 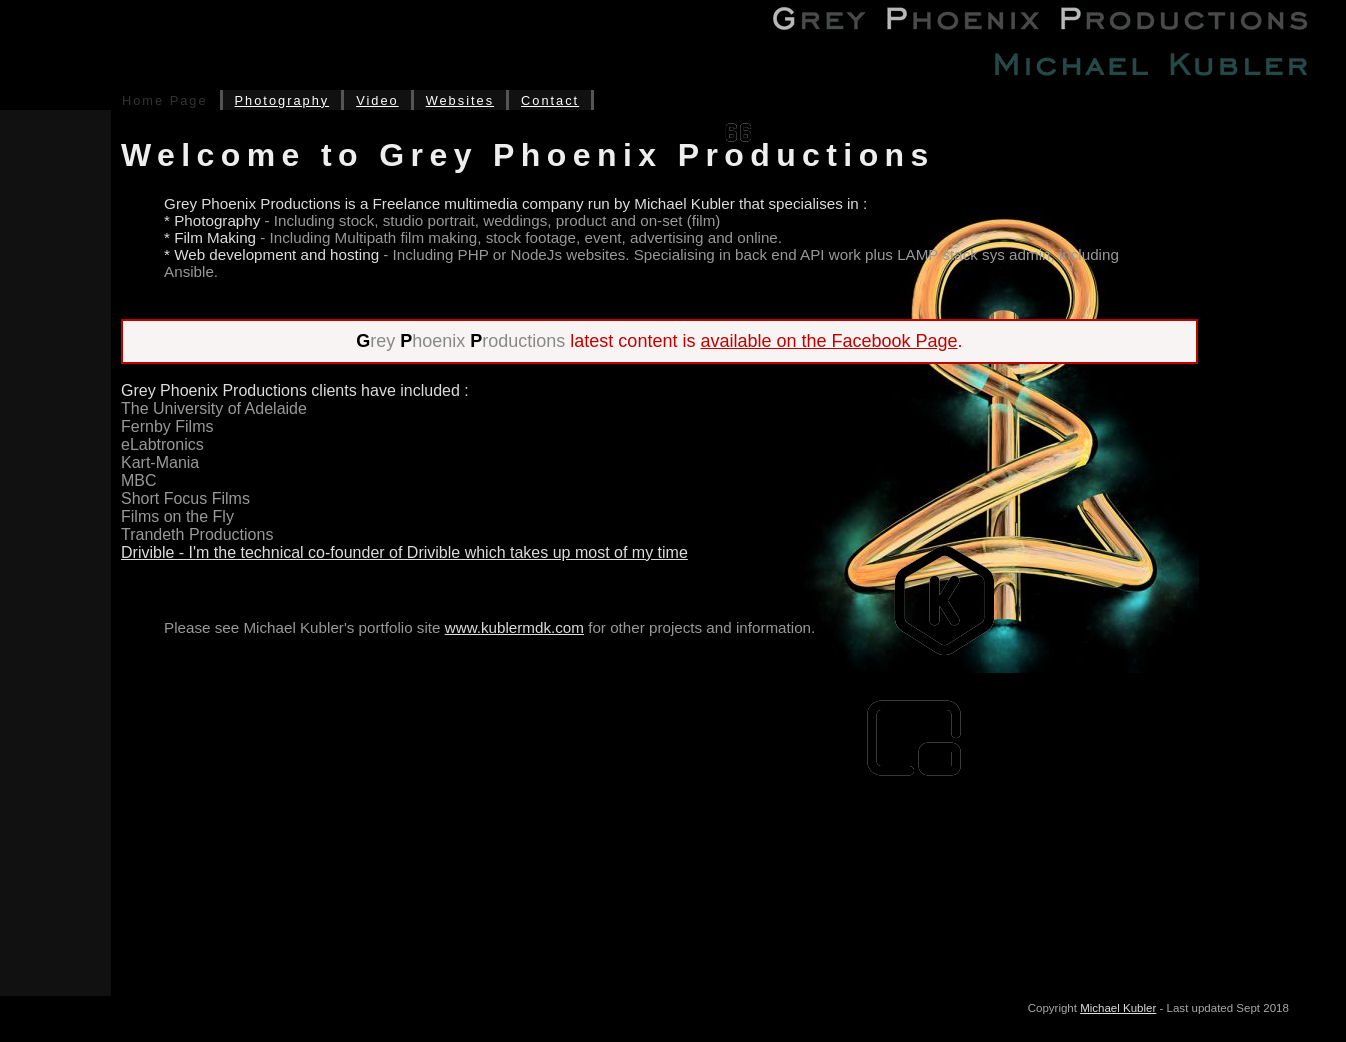 I want to click on enable picture-in-picture mode, so click(x=914, y=738).